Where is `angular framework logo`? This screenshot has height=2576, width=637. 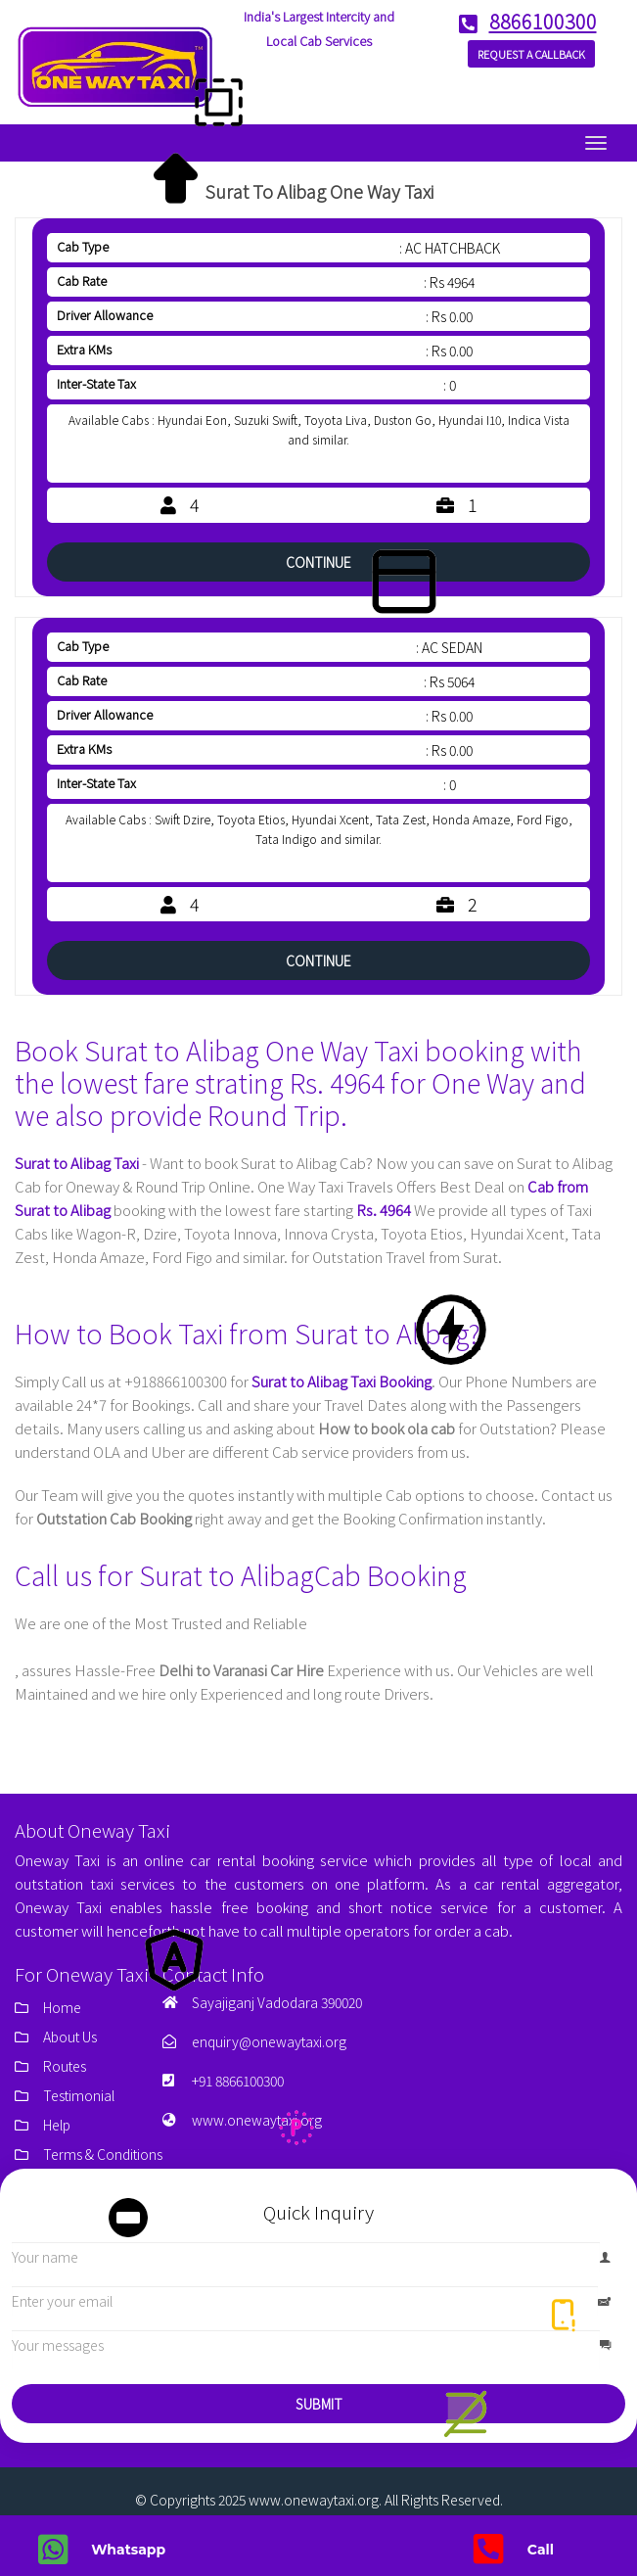 angular framework logo is located at coordinates (174, 1960).